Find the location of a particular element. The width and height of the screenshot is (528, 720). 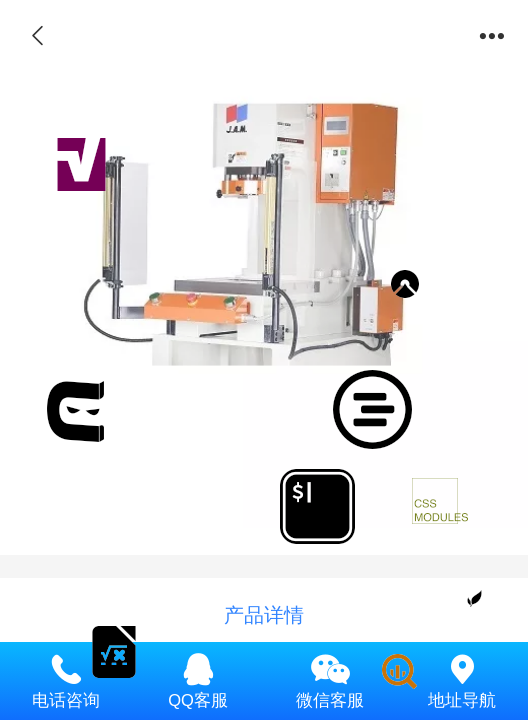

open iTerm2 terminal application is located at coordinates (317, 506).